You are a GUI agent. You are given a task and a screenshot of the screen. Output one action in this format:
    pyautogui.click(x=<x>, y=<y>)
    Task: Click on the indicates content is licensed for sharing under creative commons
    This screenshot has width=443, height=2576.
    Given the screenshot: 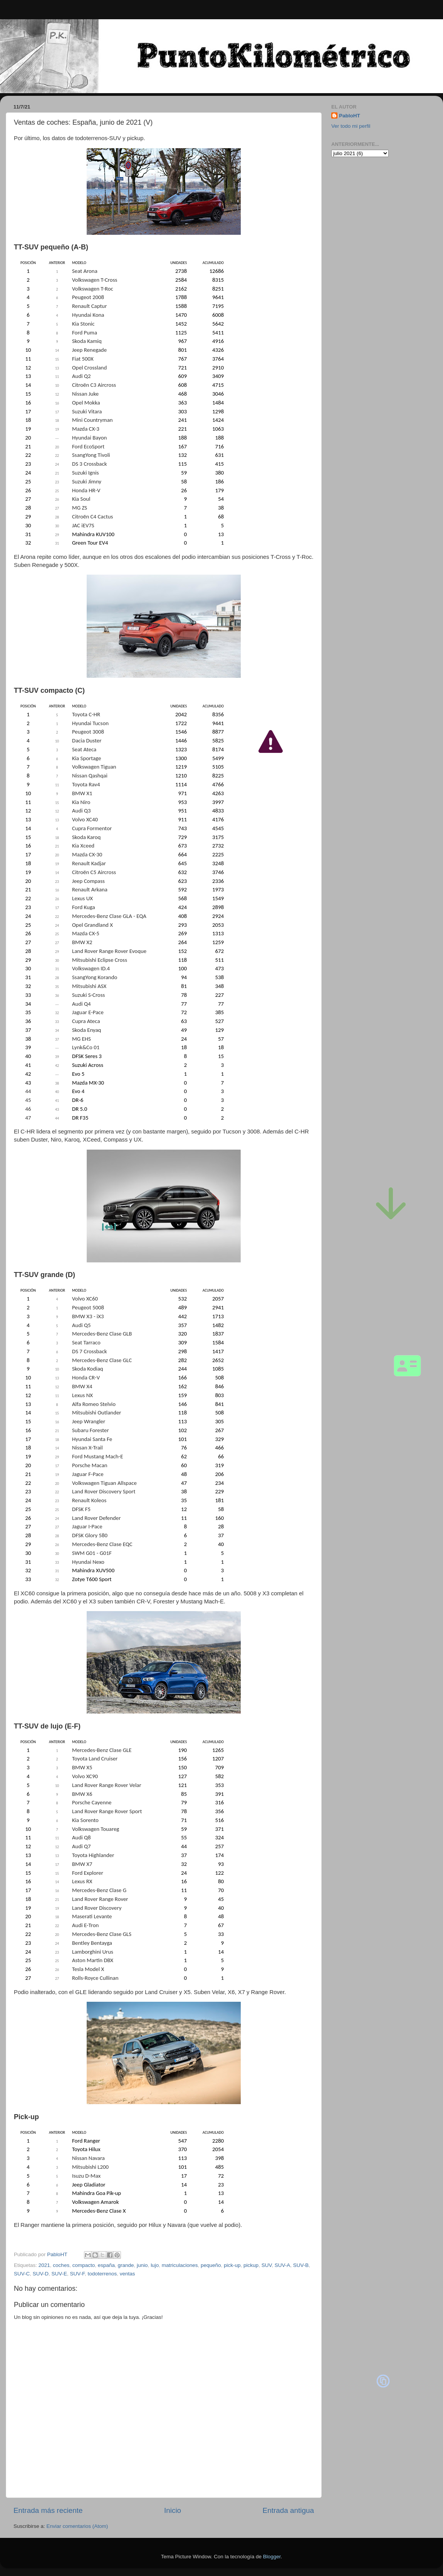 What is the action you would take?
    pyautogui.click(x=383, y=2381)
    